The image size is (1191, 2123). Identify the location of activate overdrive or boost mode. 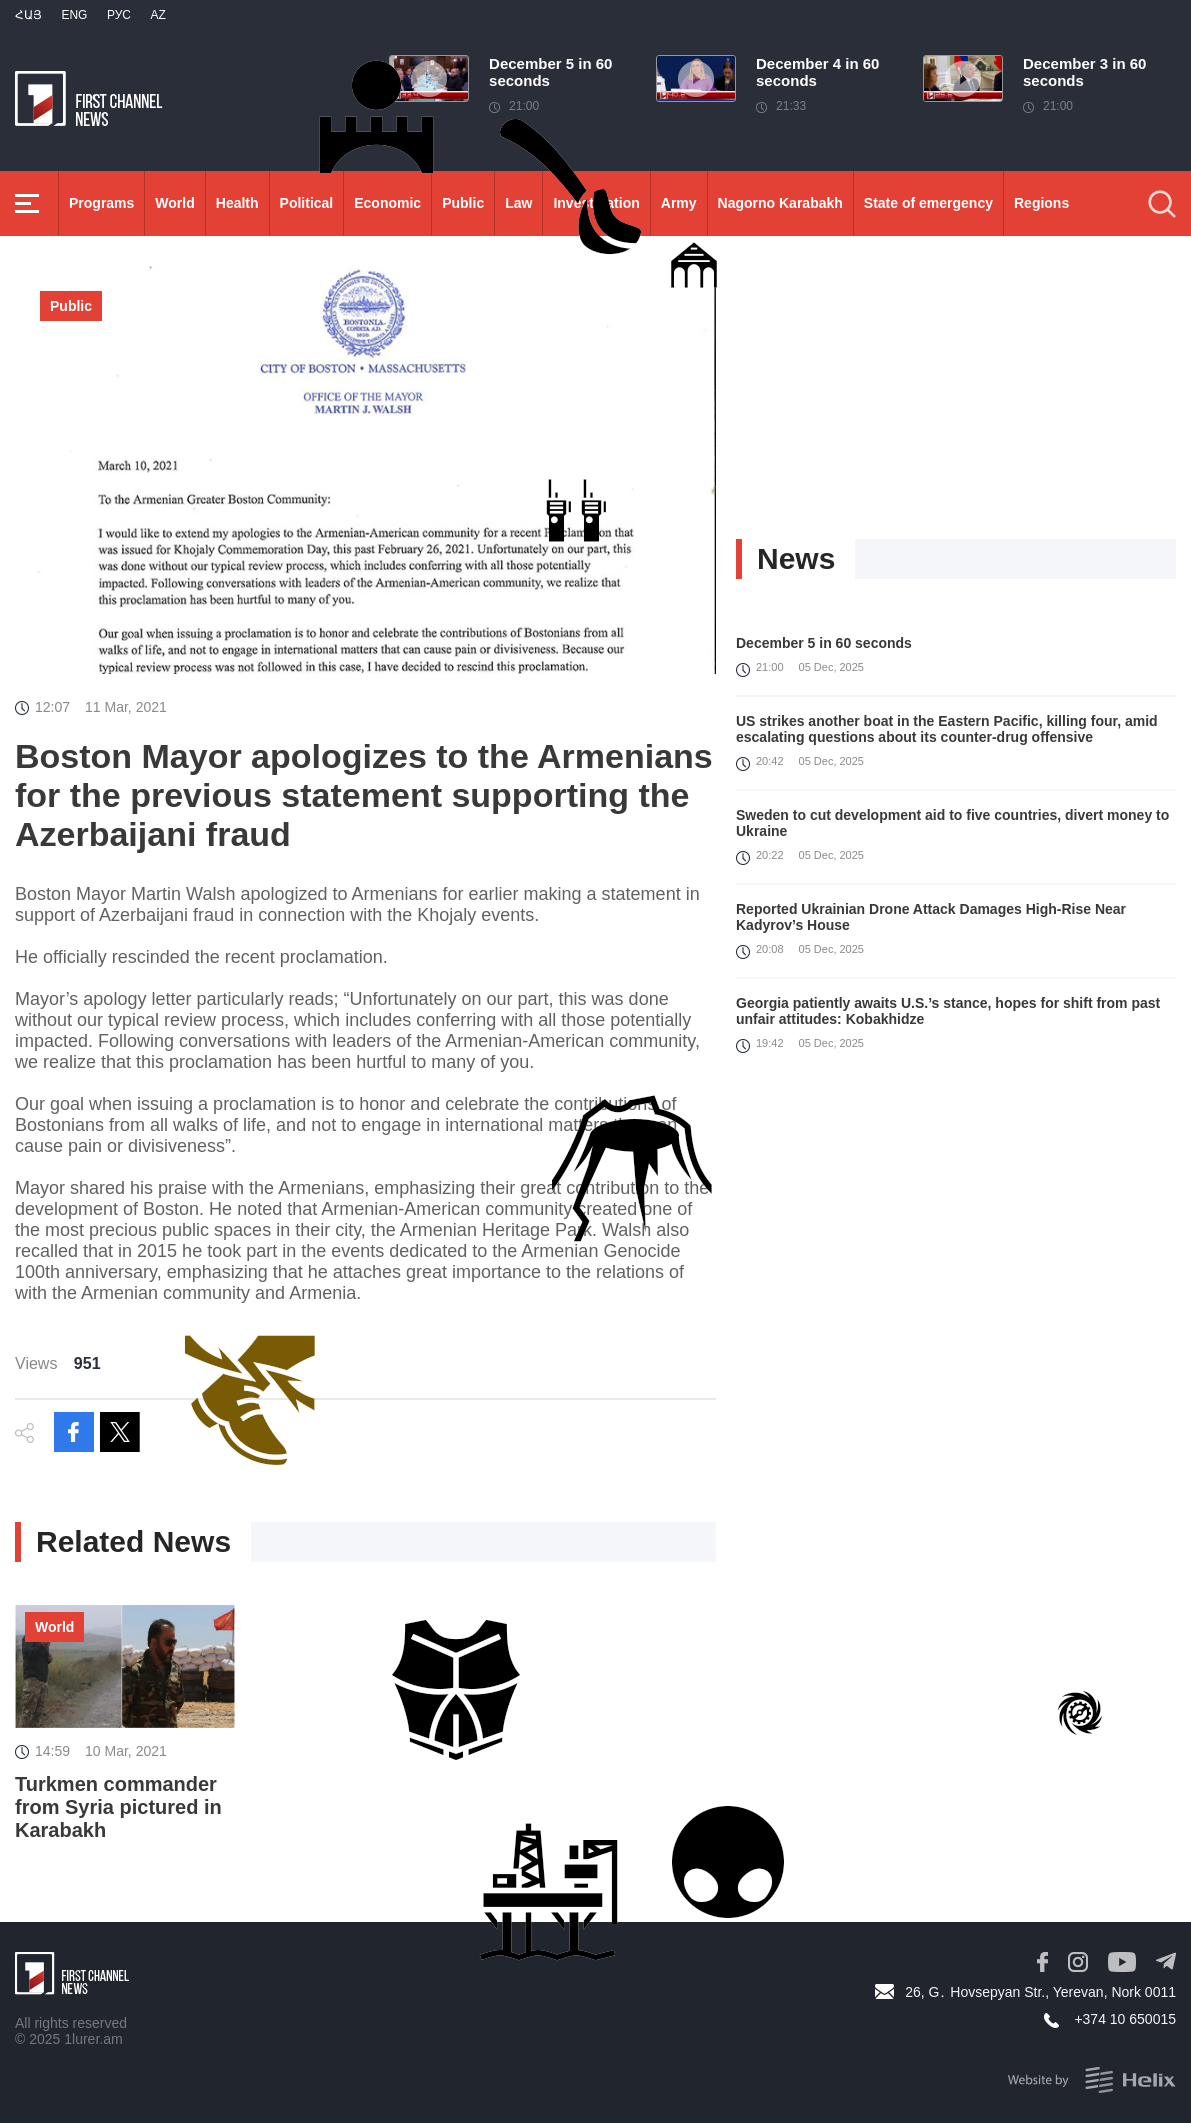
(1080, 1713).